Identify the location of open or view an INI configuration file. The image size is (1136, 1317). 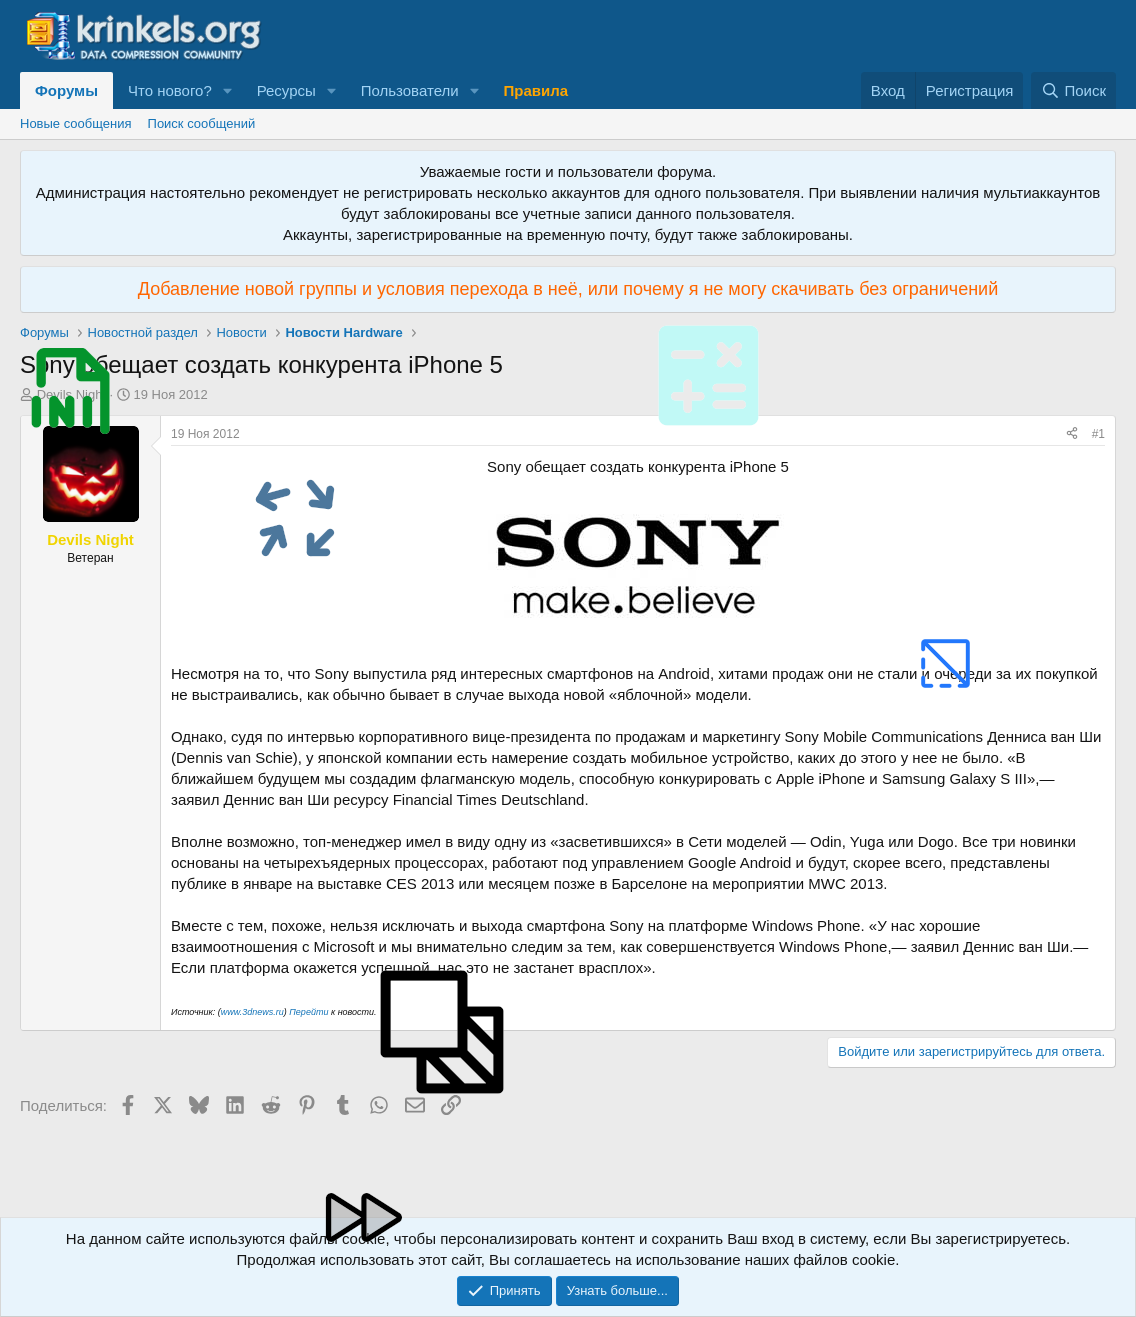
(73, 391).